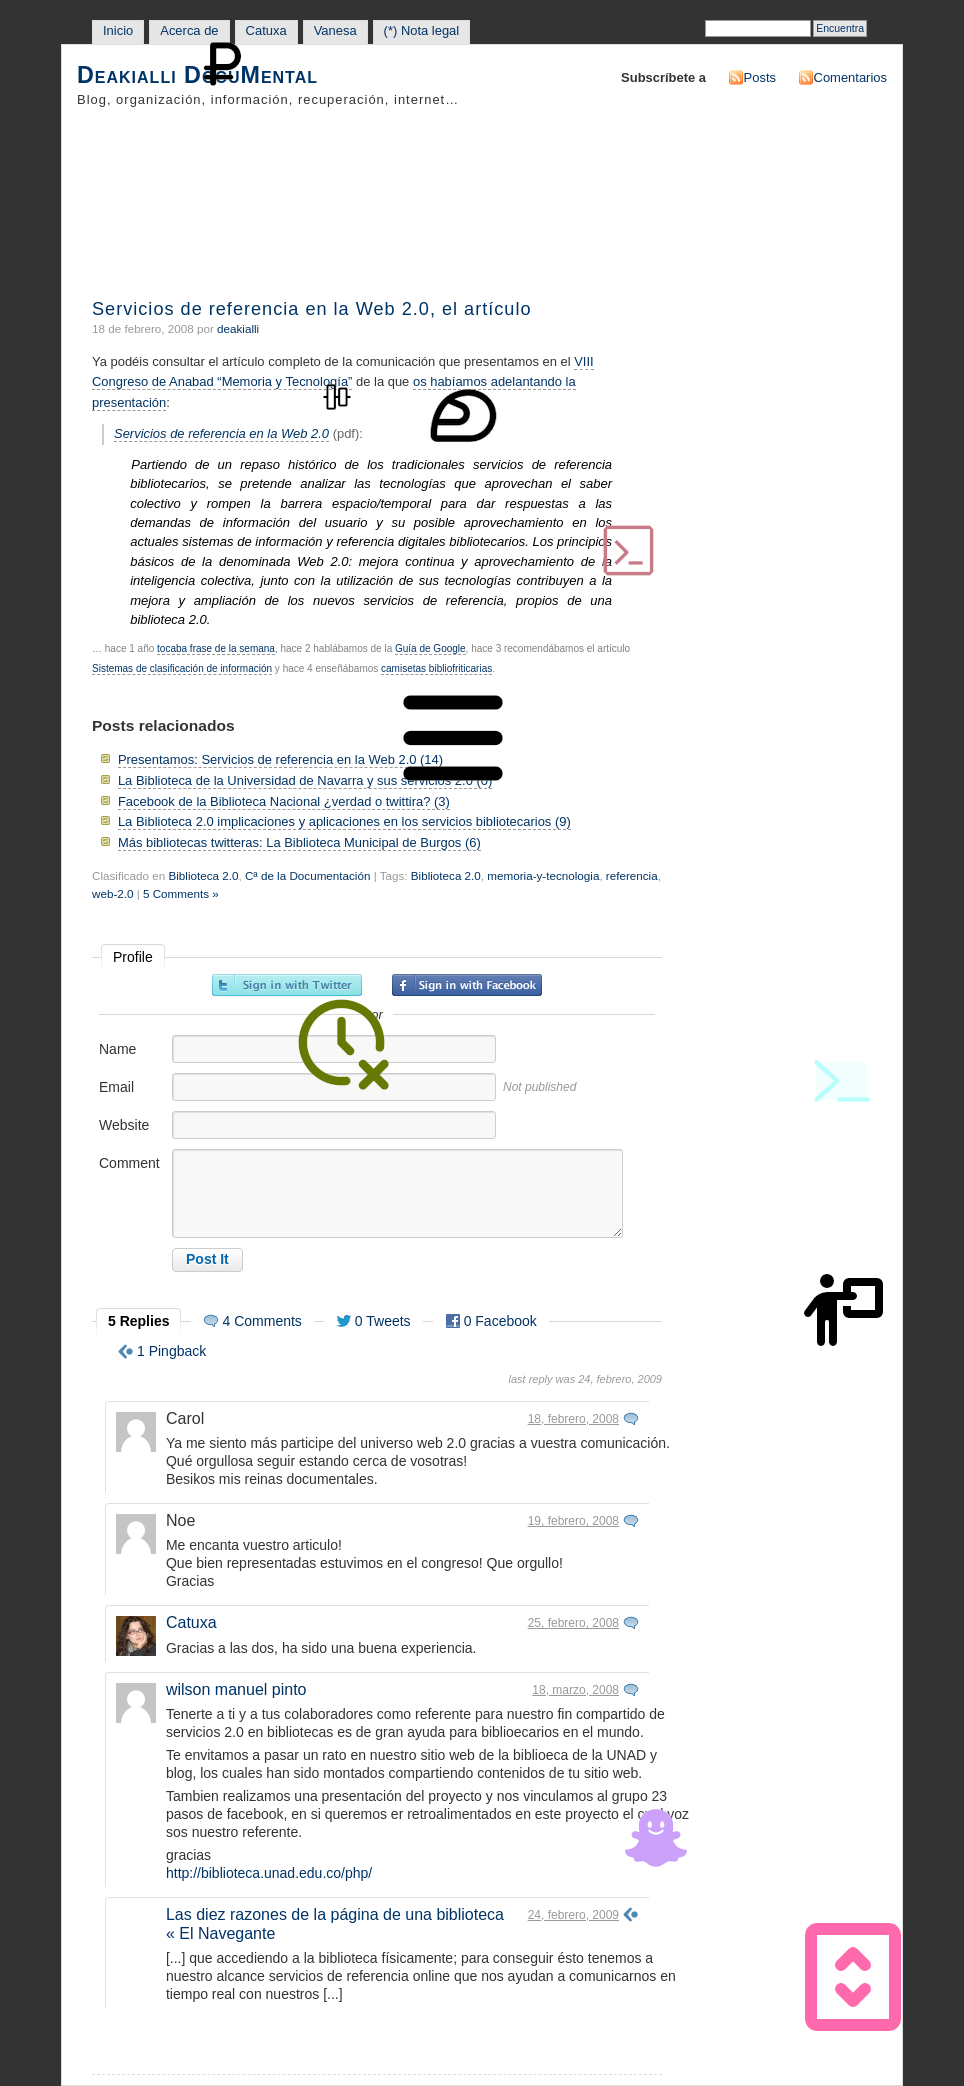 The height and width of the screenshot is (2086, 964). What do you see at coordinates (224, 64) in the screenshot?
I see `indicates russian ruble currency` at bounding box center [224, 64].